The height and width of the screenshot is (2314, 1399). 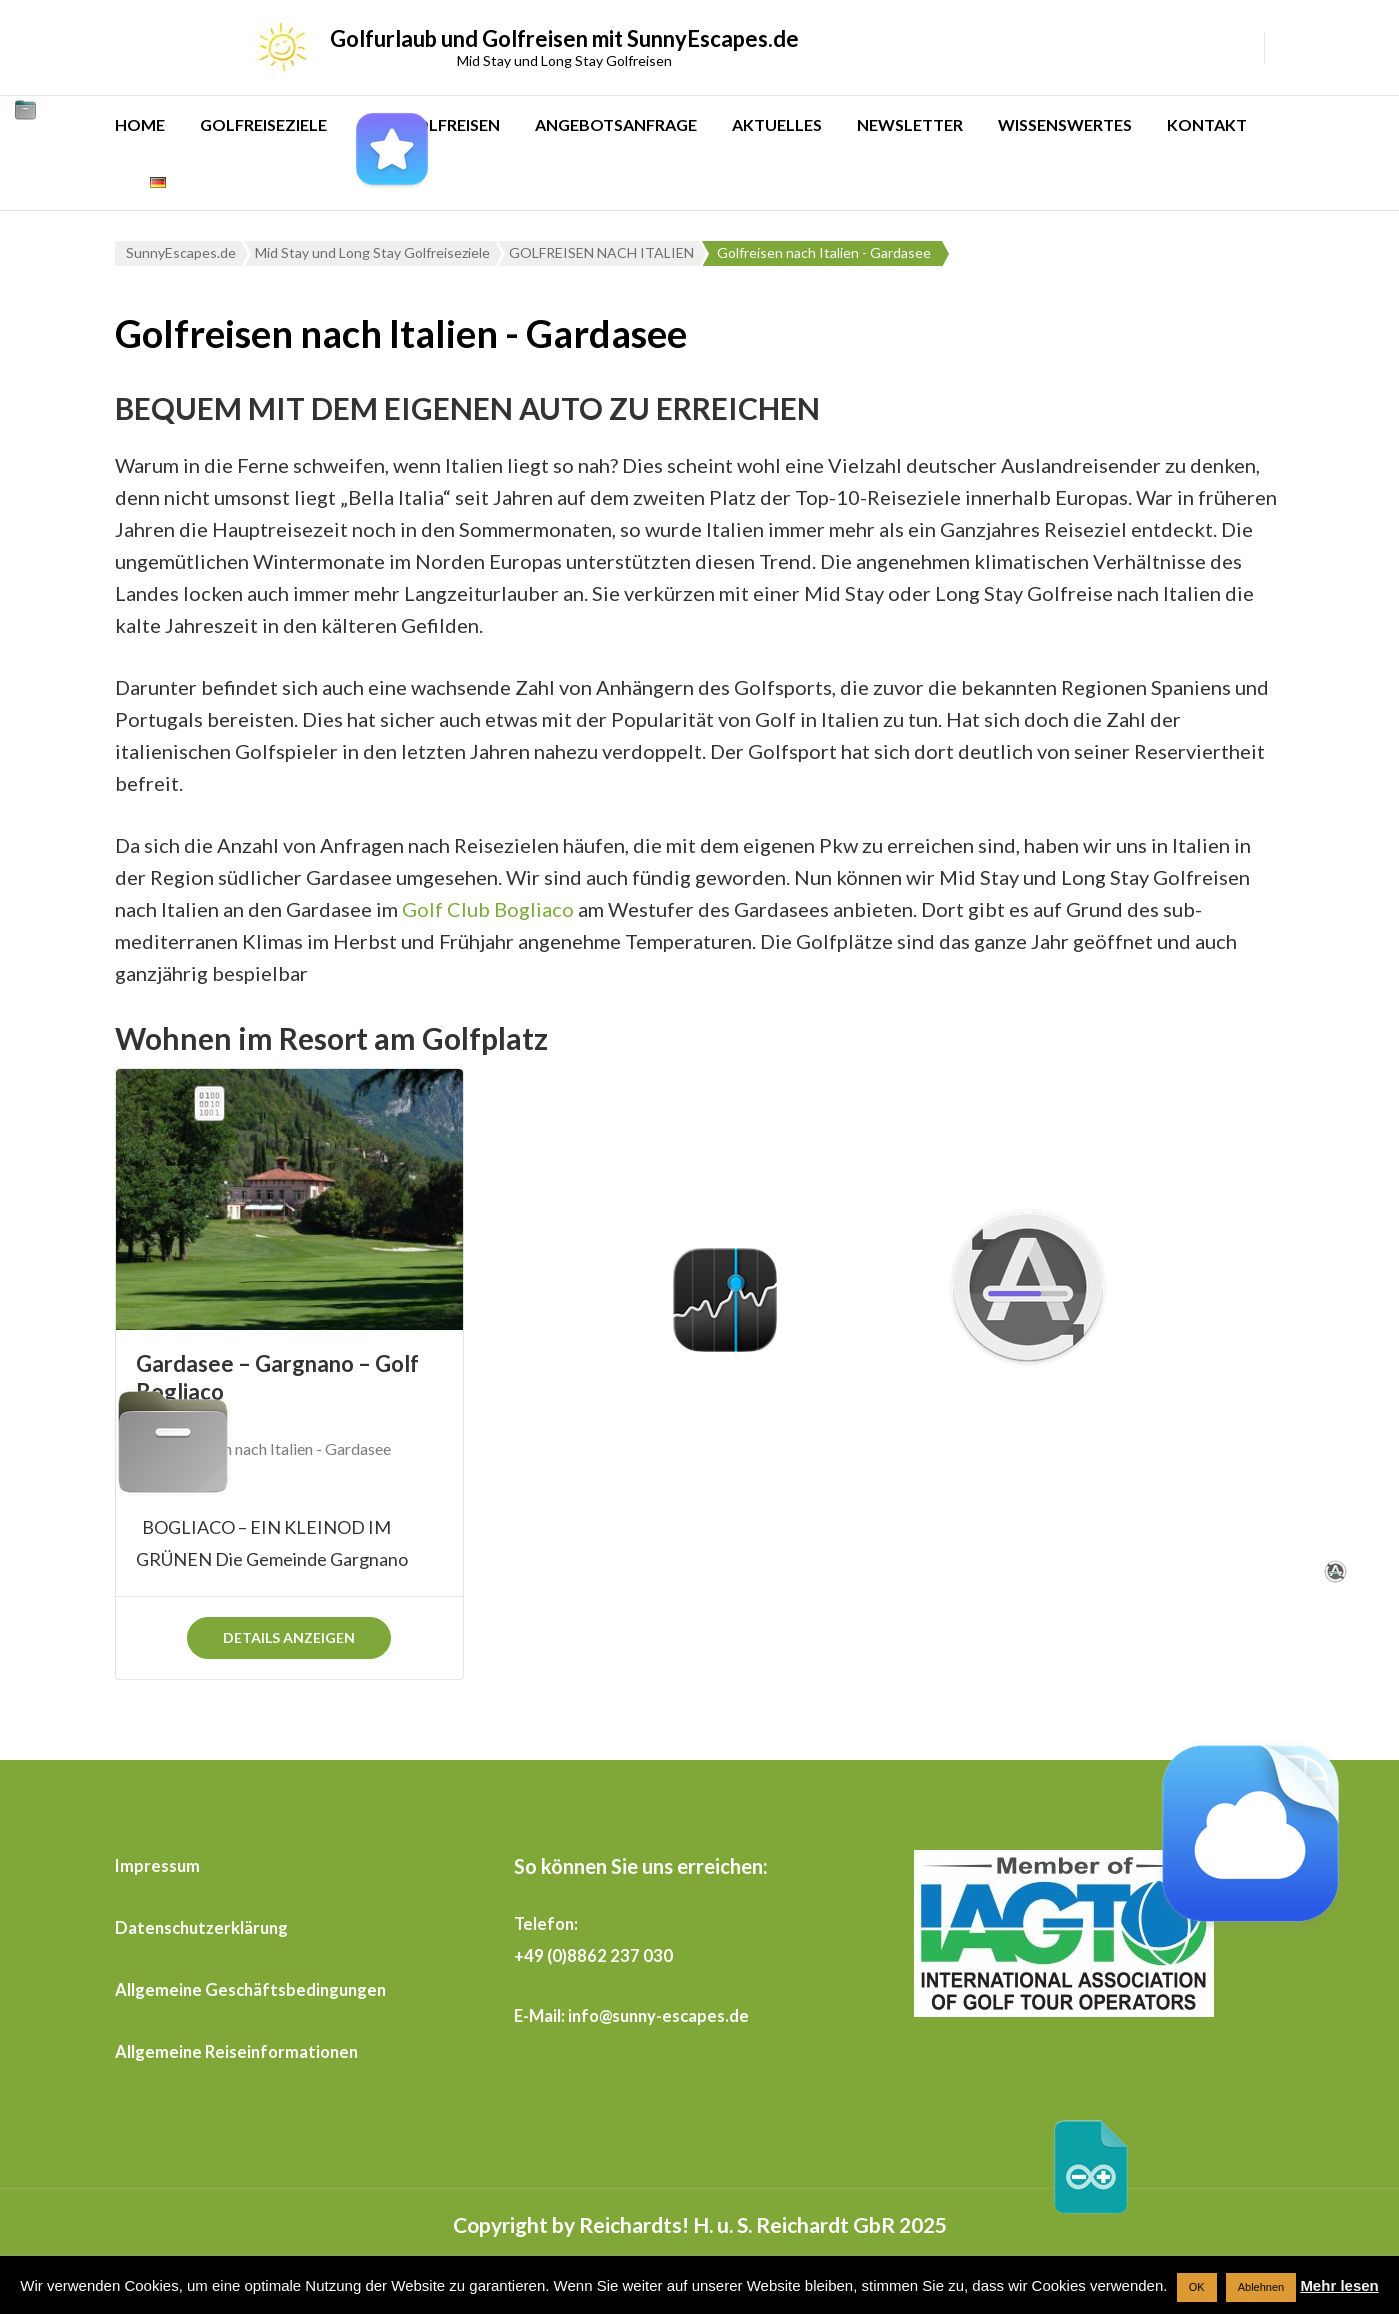 I want to click on executable or downloadable windows file, so click(x=209, y=1103).